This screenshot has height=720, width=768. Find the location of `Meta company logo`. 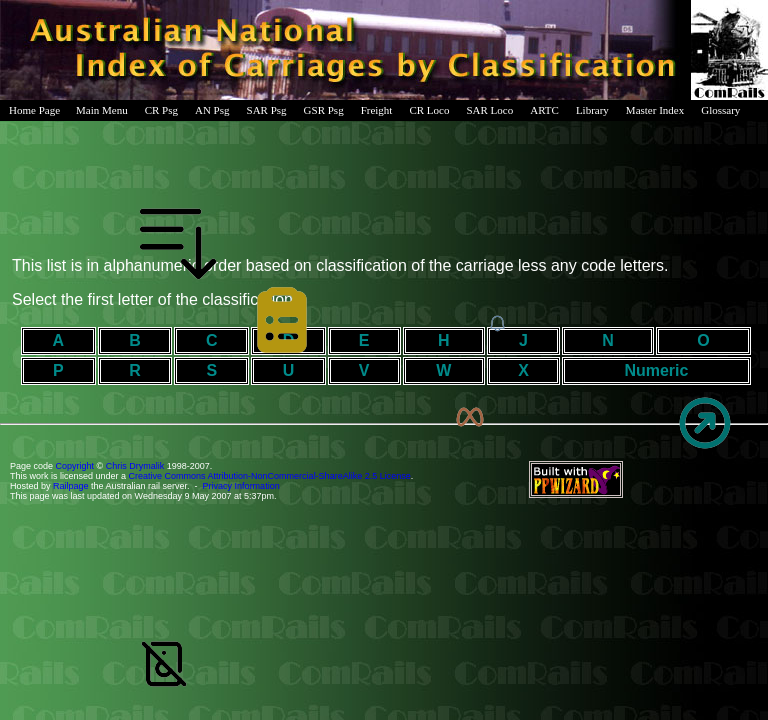

Meta company logo is located at coordinates (470, 417).